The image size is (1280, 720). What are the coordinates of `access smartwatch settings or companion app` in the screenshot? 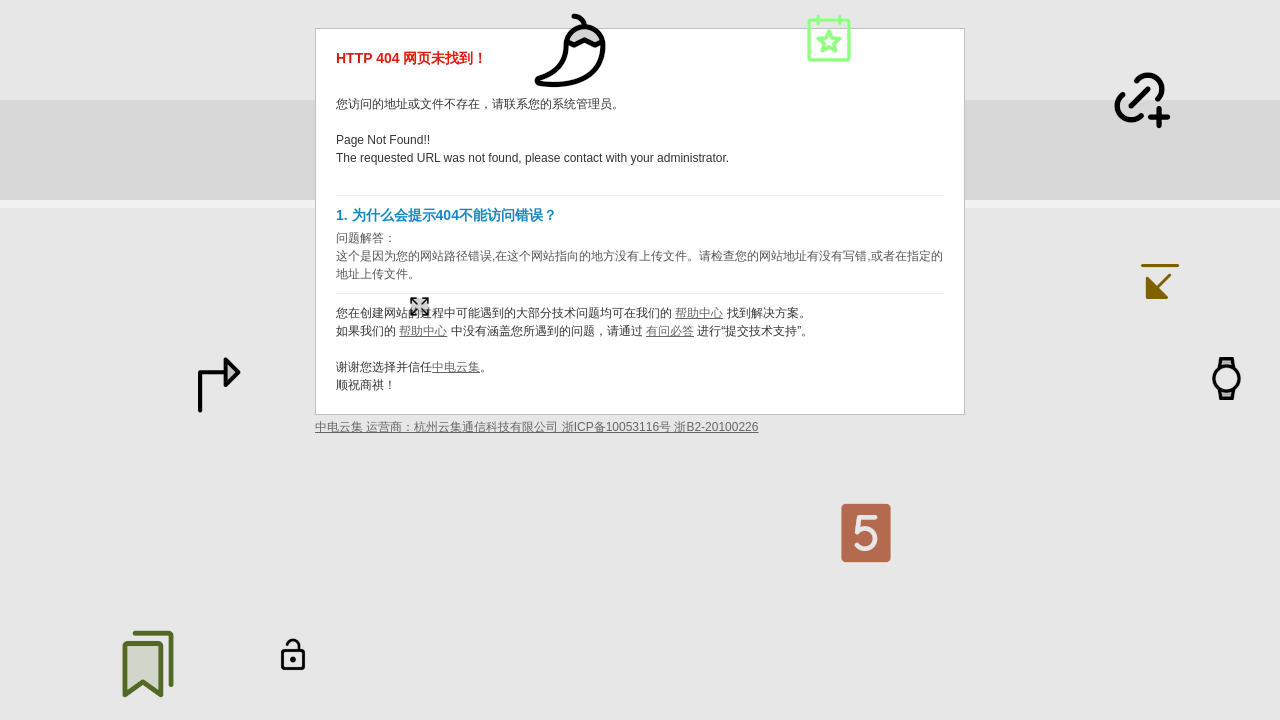 It's located at (1226, 378).